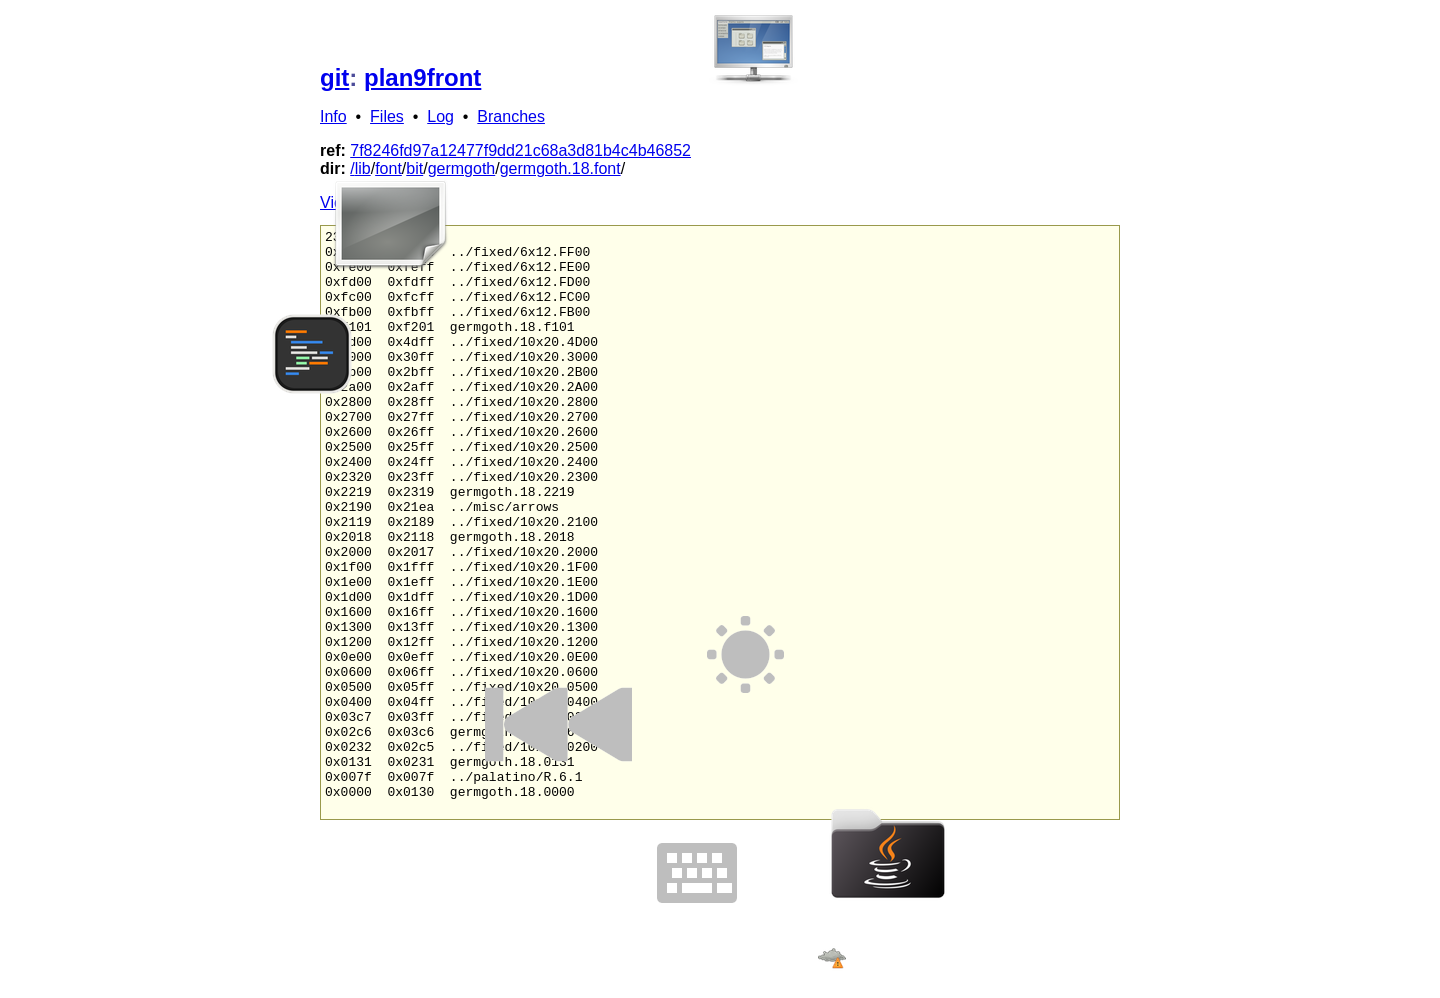 This screenshot has height=998, width=1440. Describe the element at coordinates (697, 873) in the screenshot. I see `switch to keyboard input` at that location.